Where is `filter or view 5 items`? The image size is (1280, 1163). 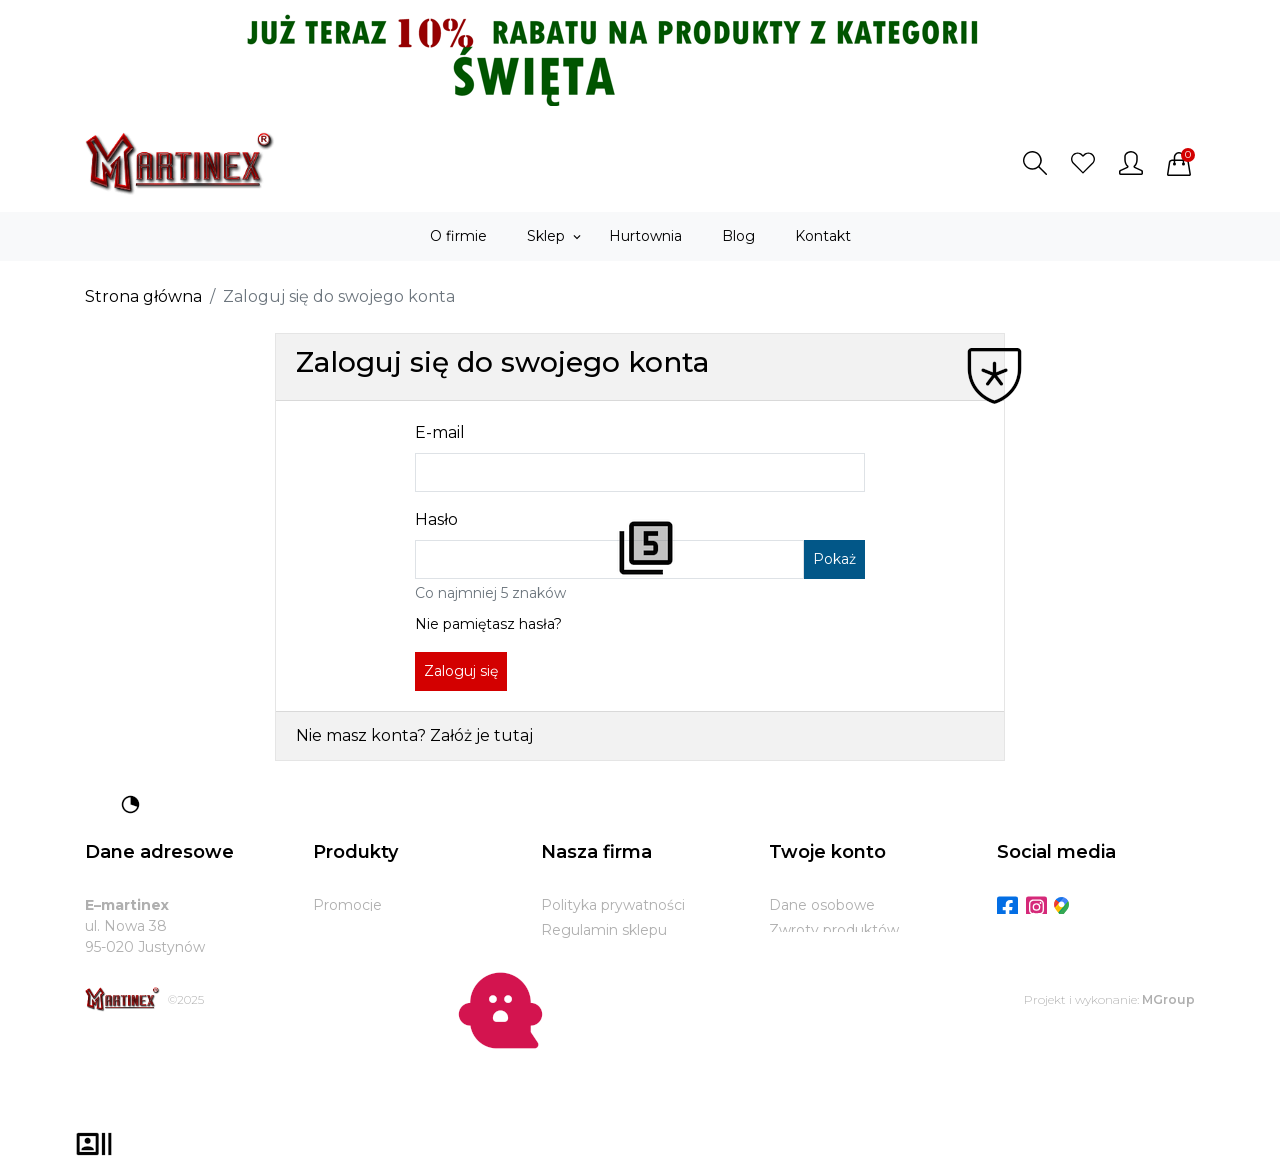
filter or view 5 items is located at coordinates (646, 548).